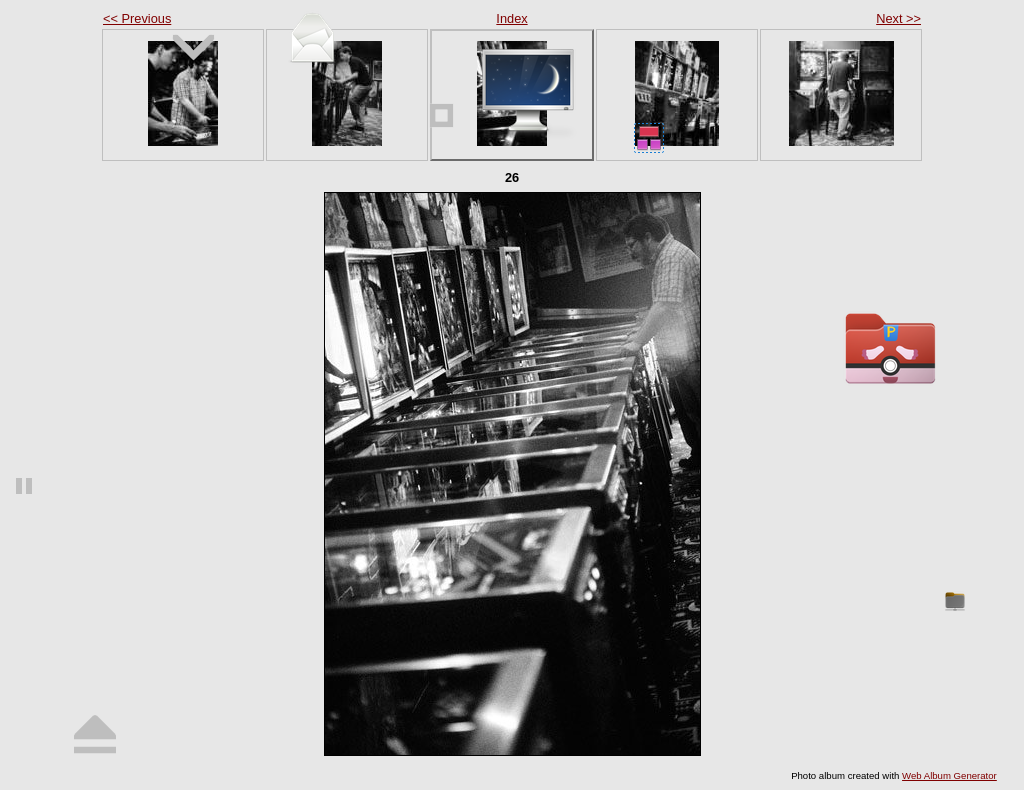  Describe the element at coordinates (890, 351) in the screenshot. I see `open pokémon-themed folder` at that location.